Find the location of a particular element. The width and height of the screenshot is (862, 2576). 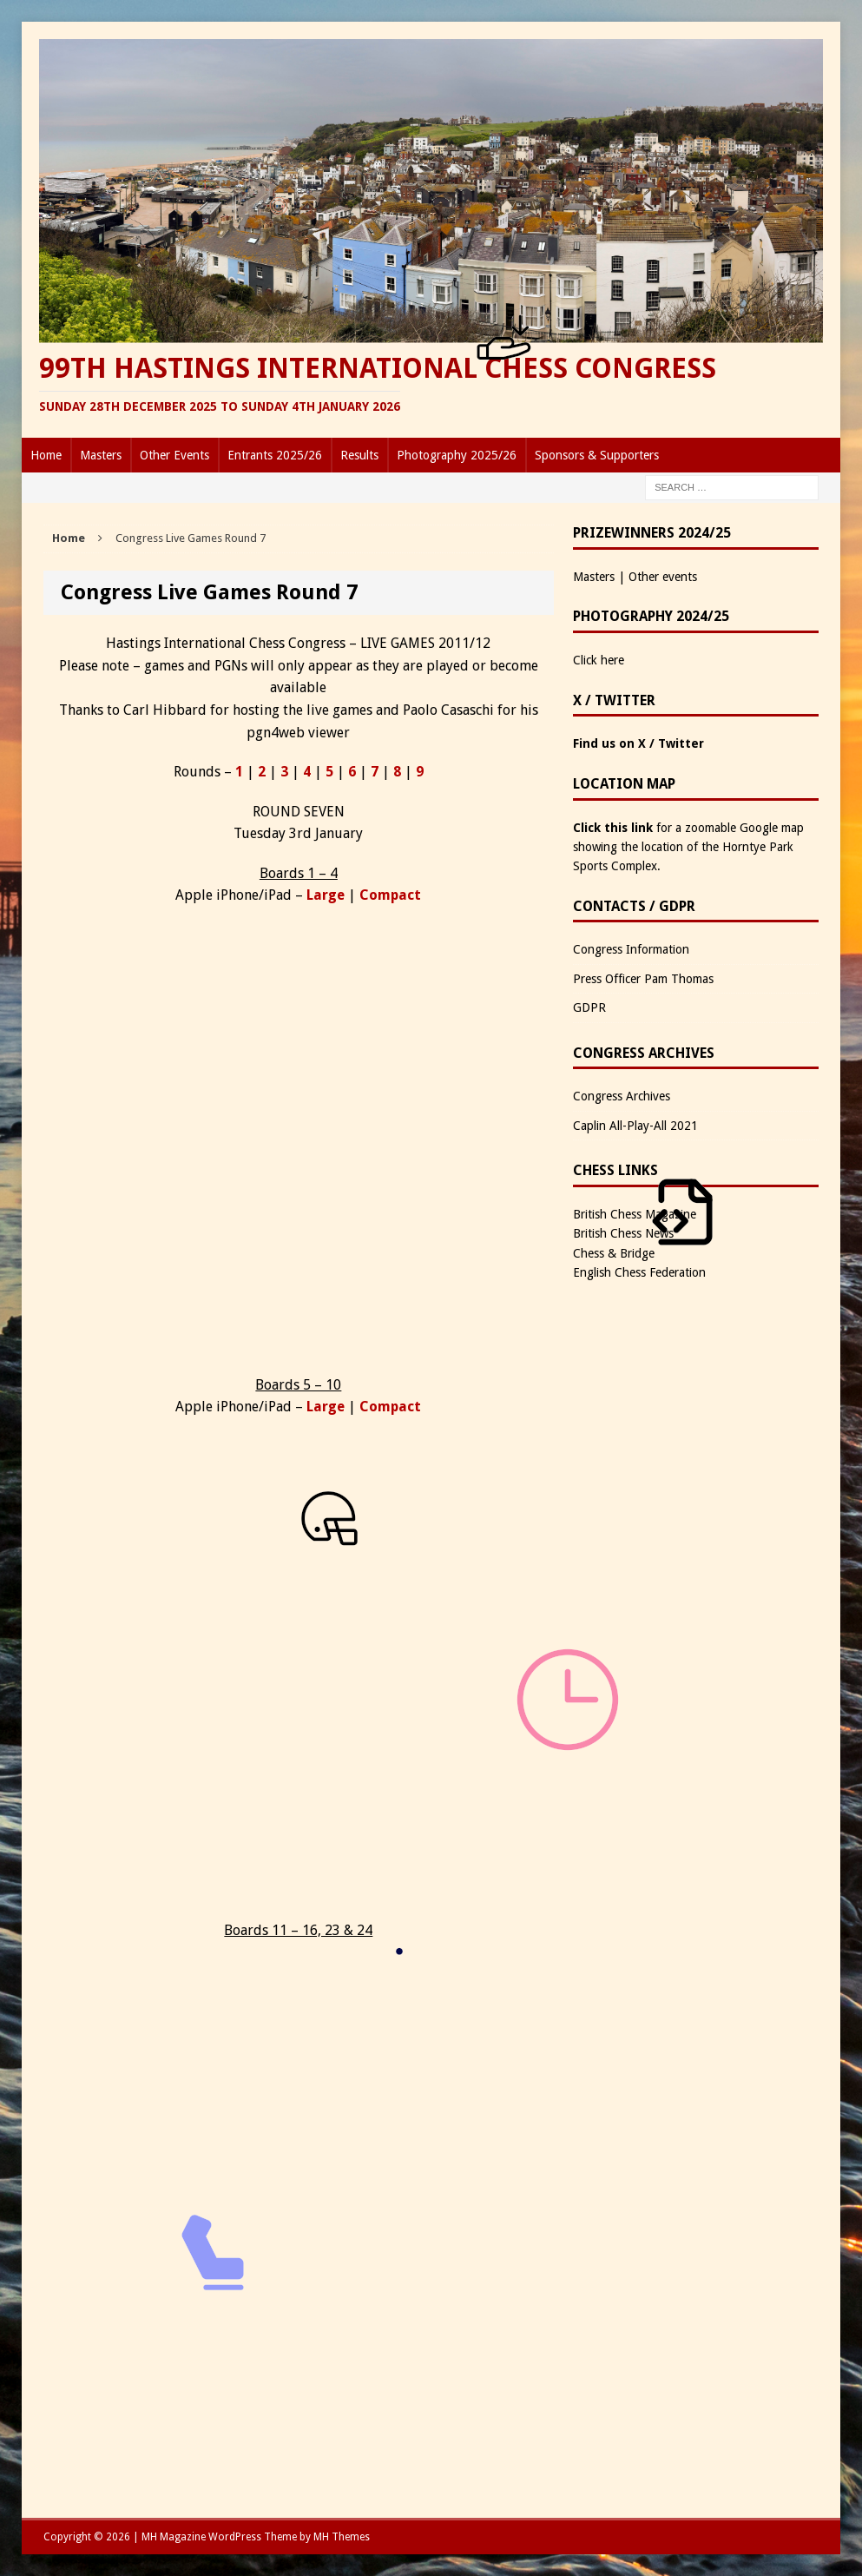

view football or sports content is located at coordinates (329, 1519).